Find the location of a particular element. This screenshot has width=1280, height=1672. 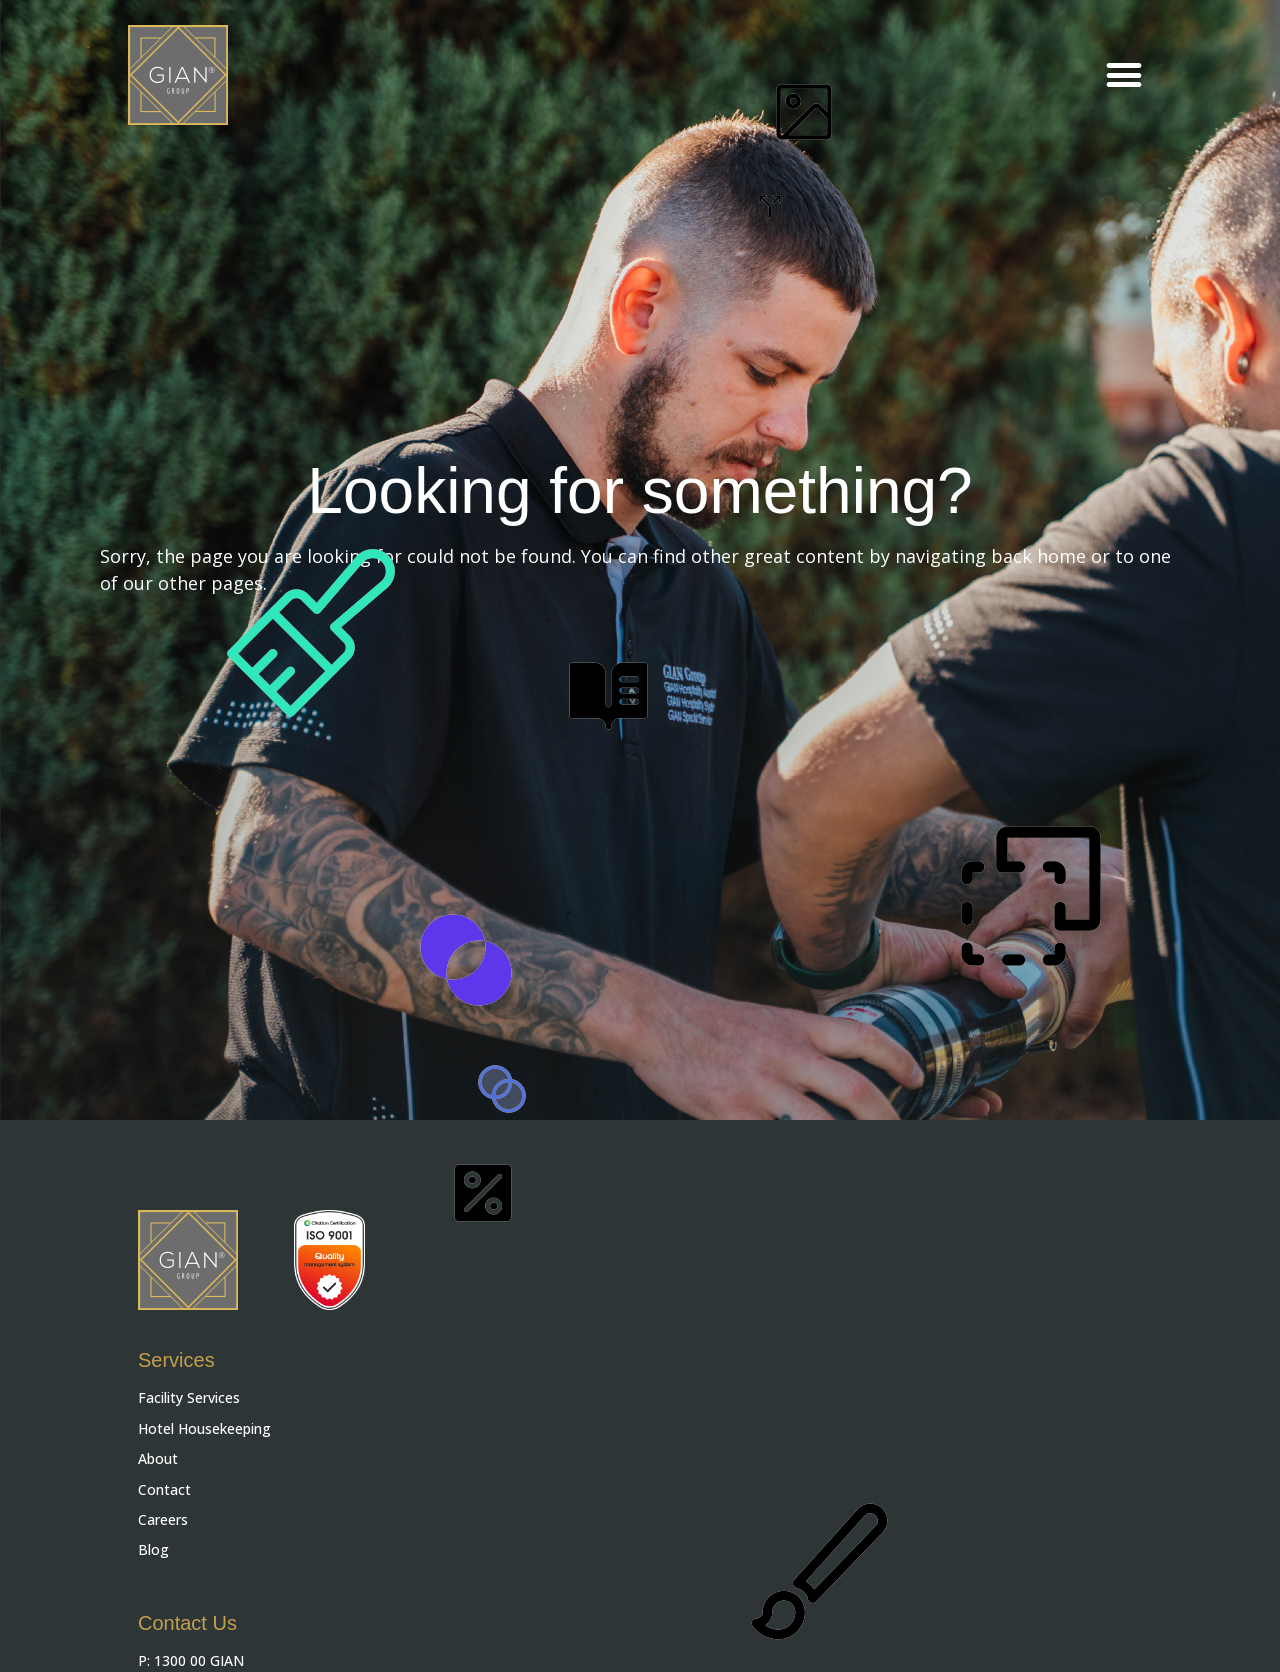

exclude overlapping selection areas is located at coordinates (466, 960).